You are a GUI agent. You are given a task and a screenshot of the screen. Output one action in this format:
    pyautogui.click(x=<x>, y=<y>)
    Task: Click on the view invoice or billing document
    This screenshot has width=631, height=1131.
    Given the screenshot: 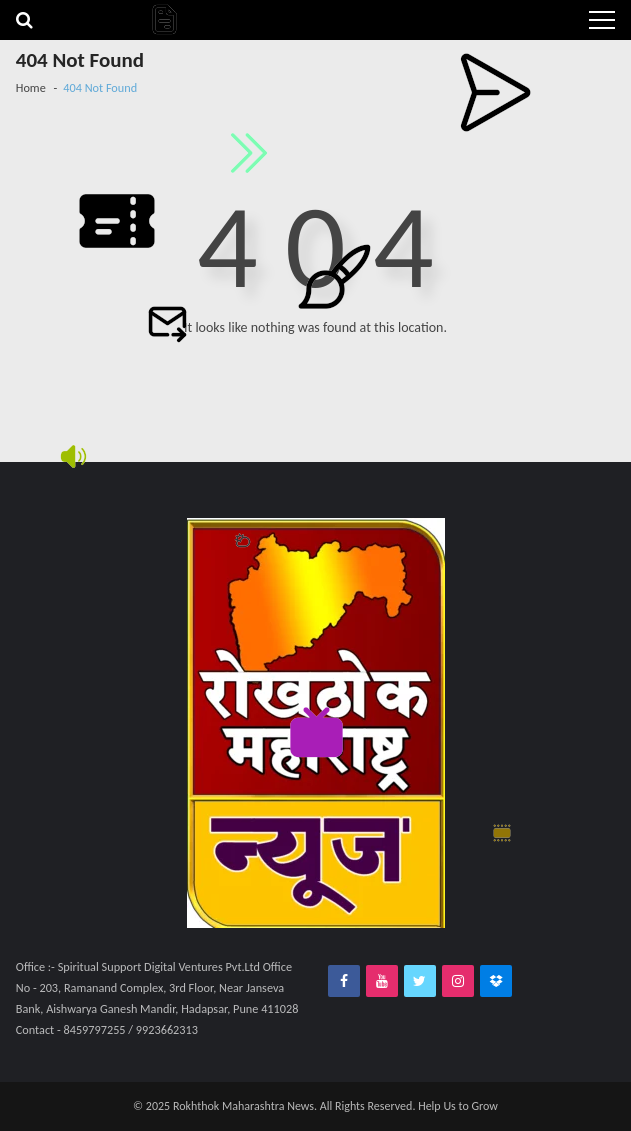 What is the action you would take?
    pyautogui.click(x=164, y=19)
    